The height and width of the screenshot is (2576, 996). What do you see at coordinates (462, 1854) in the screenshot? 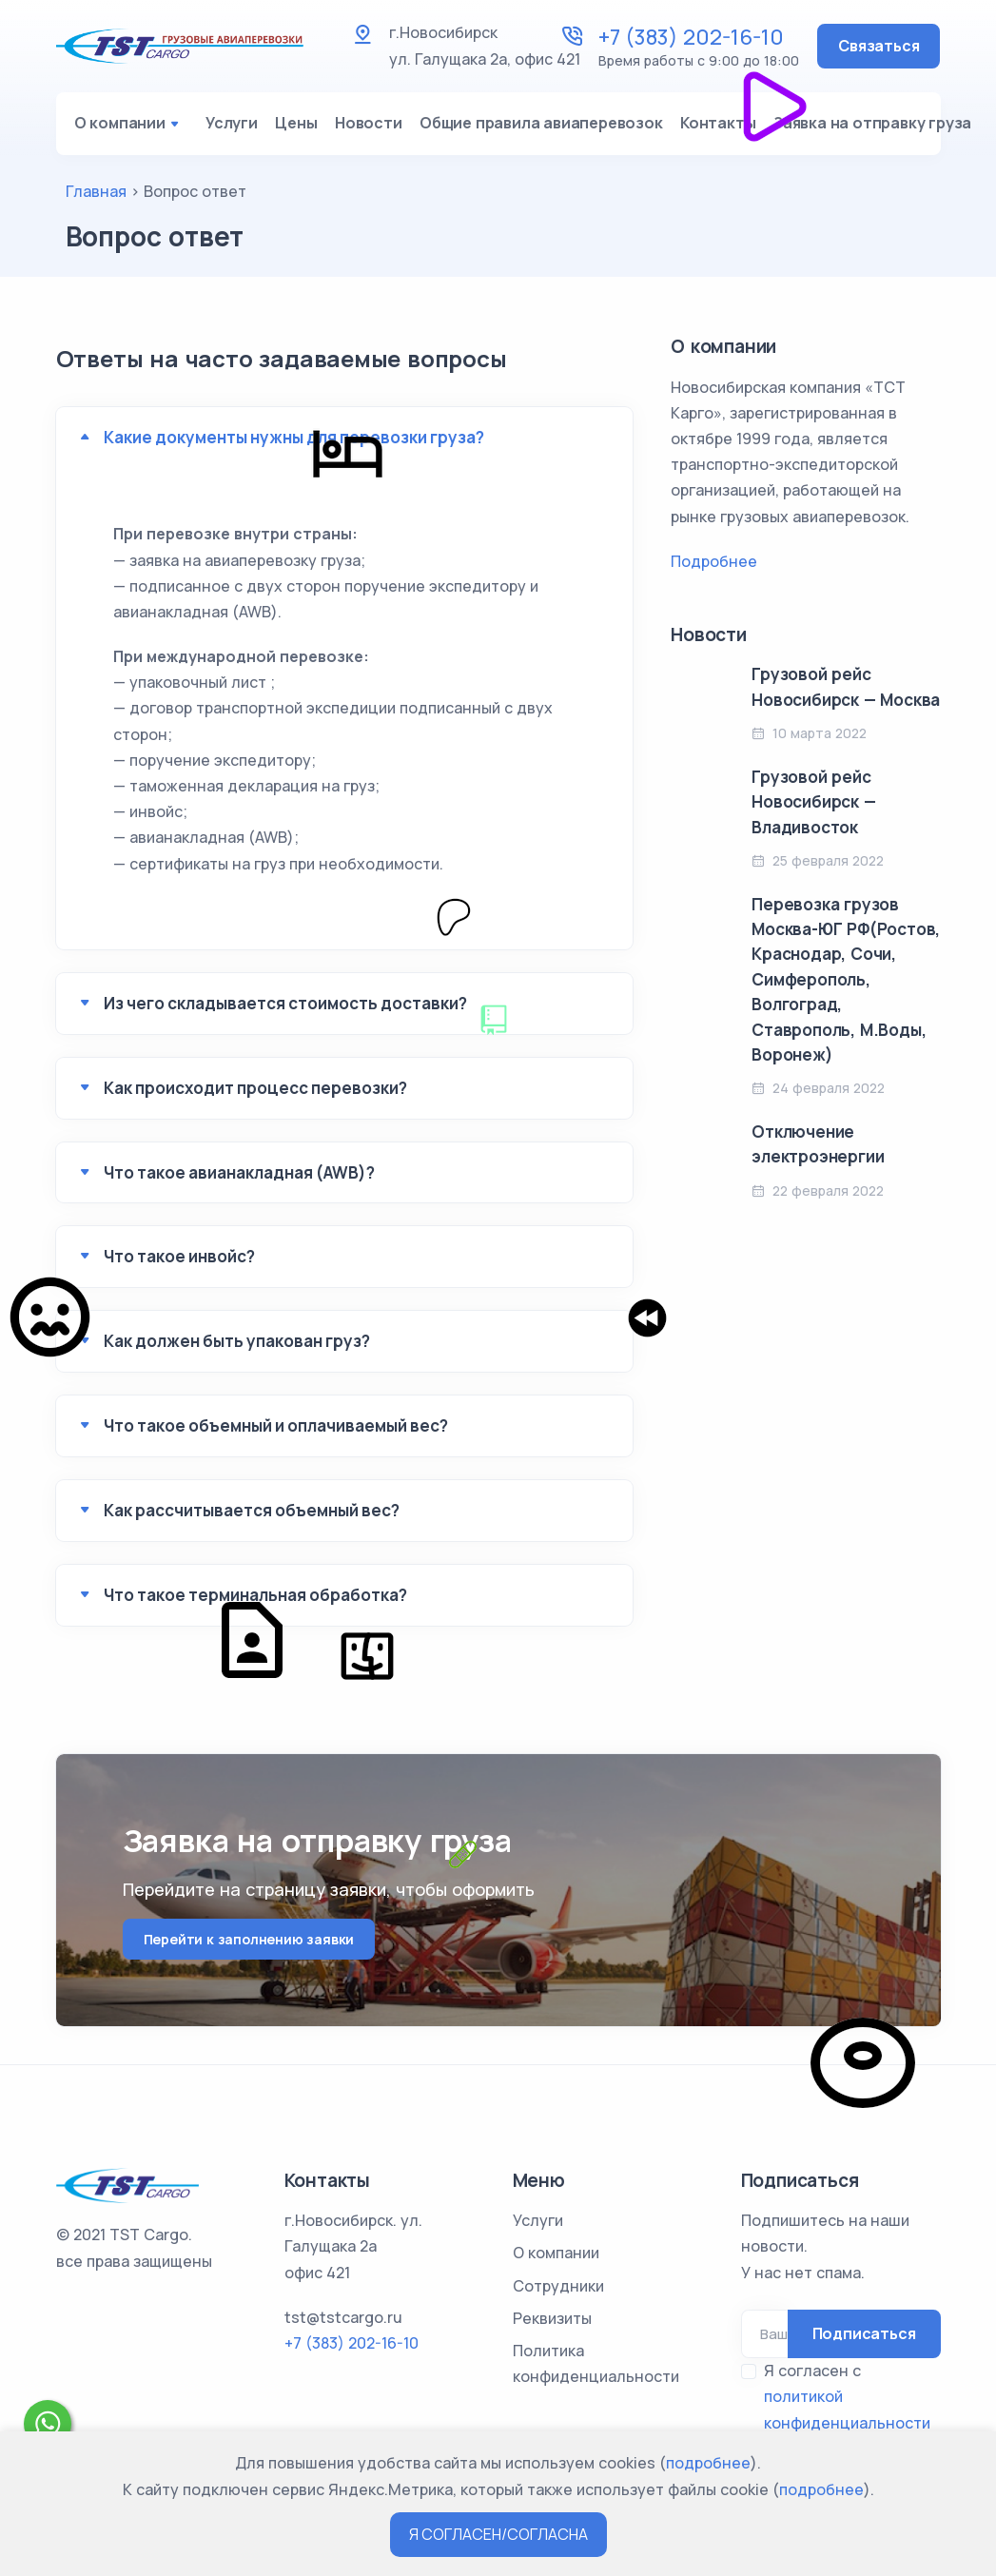
I see `access first aid or medical information` at bounding box center [462, 1854].